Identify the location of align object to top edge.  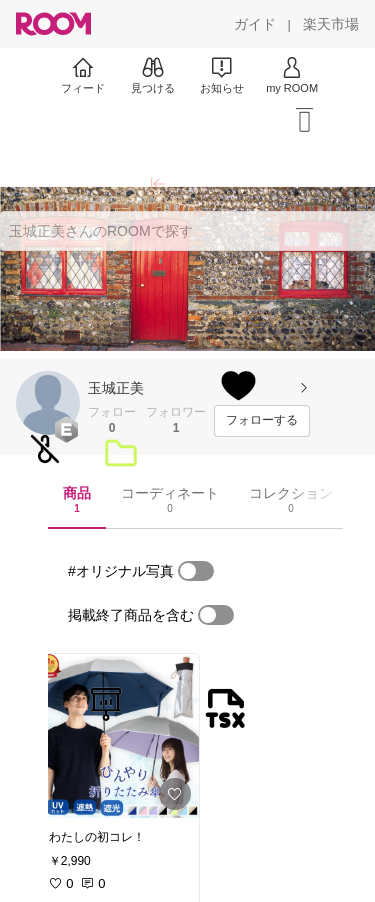
(304, 119).